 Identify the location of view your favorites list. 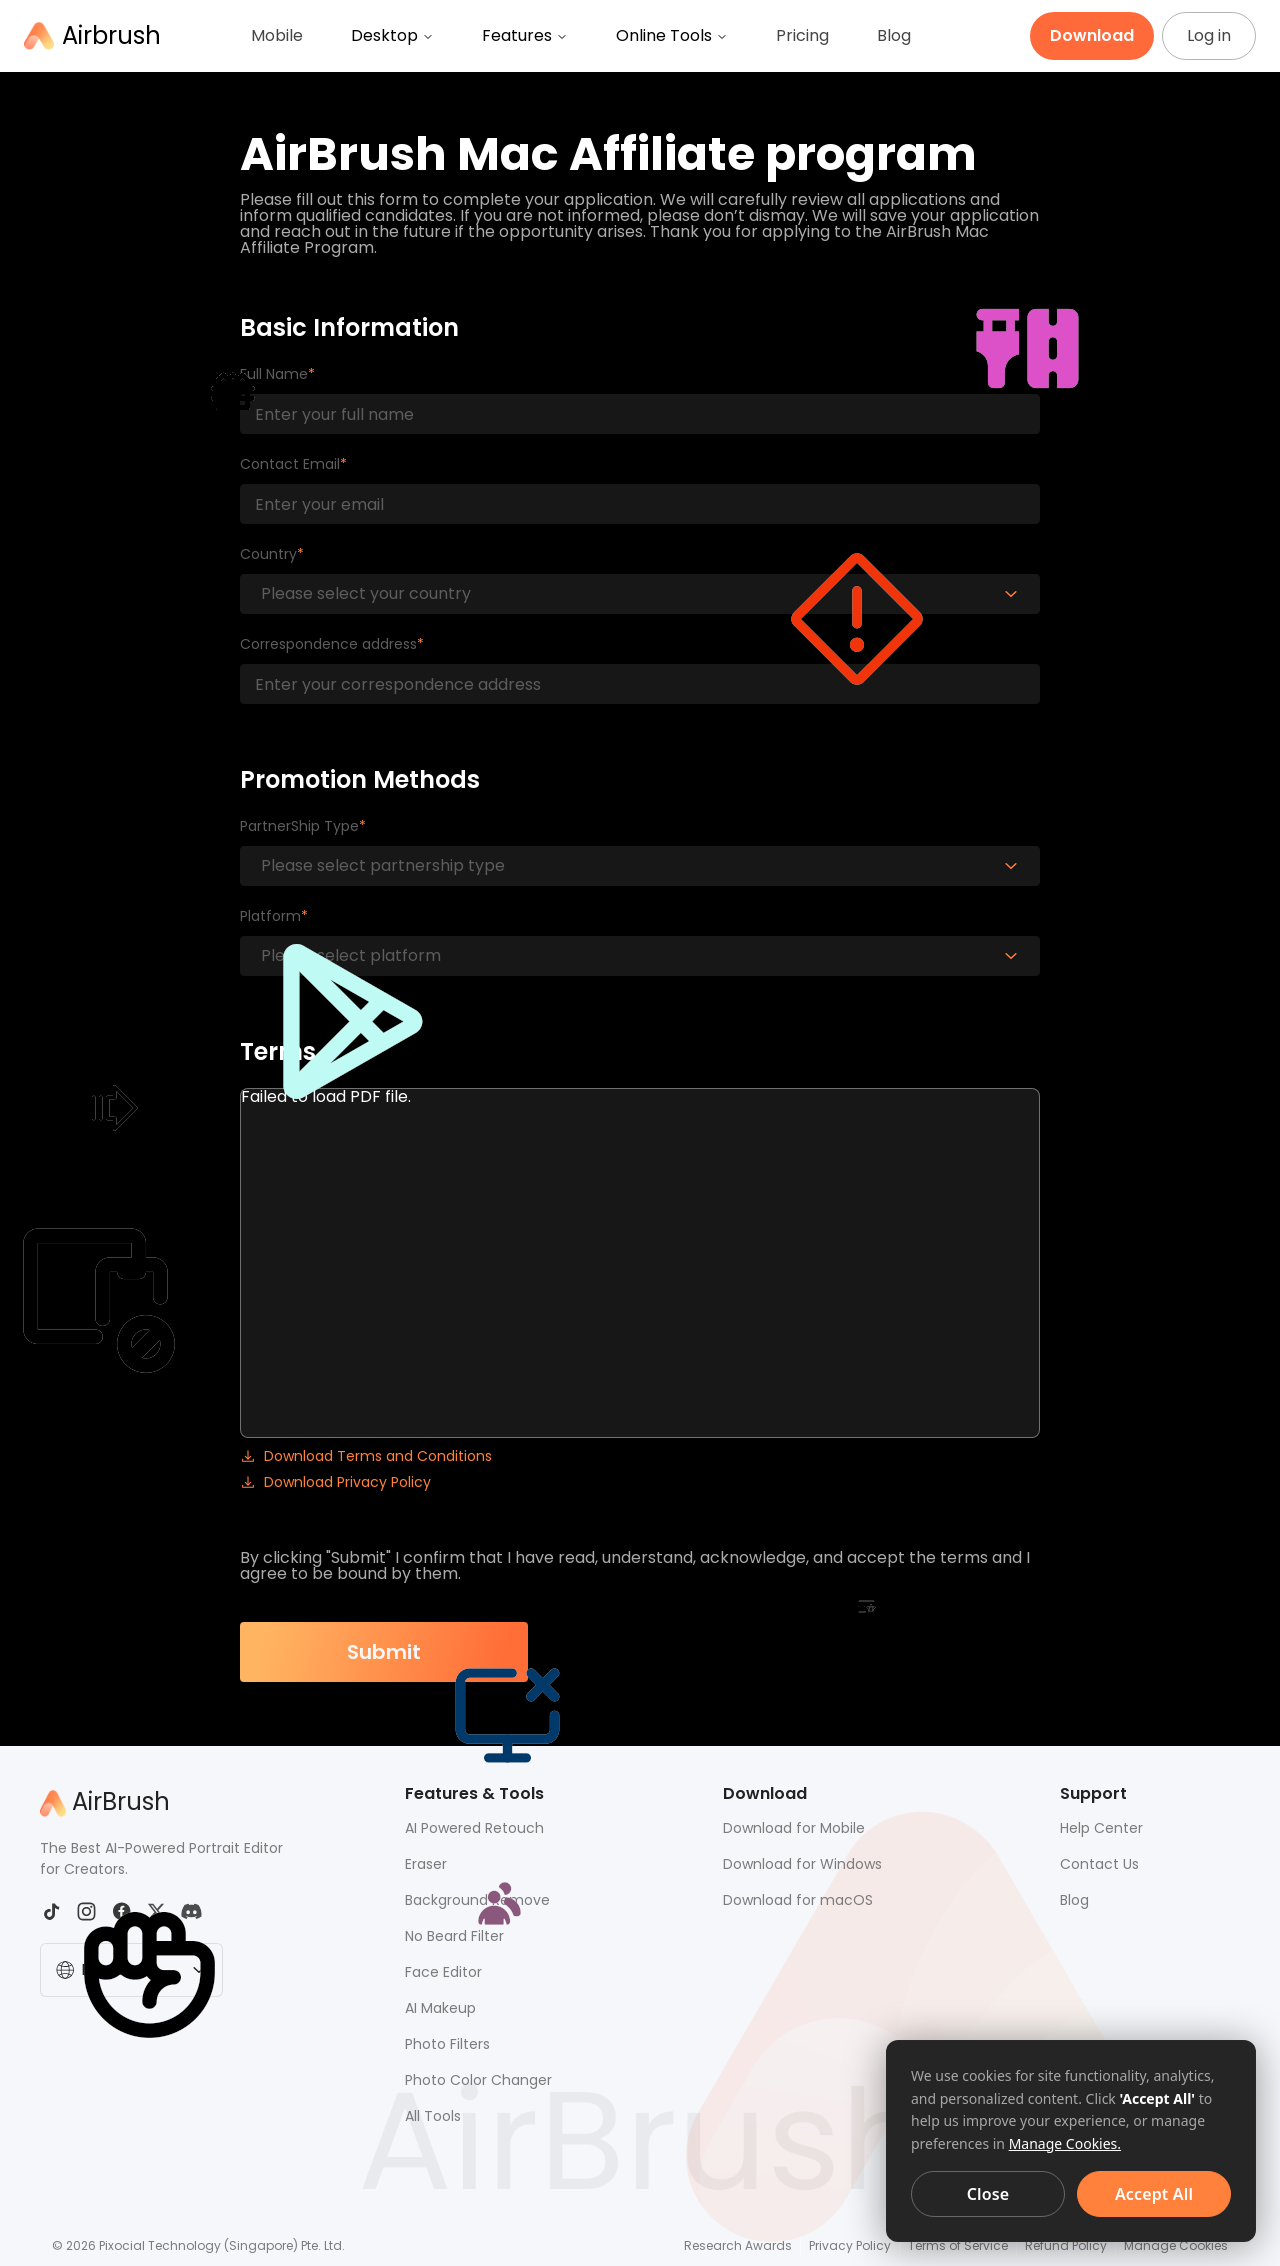
(866, 1606).